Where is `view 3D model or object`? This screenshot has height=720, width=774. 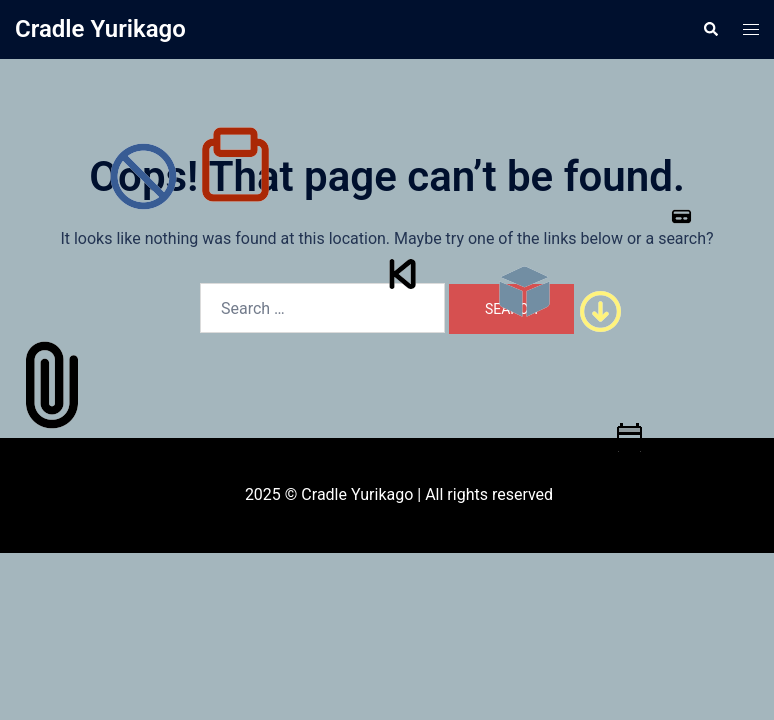
view 3D model or object is located at coordinates (524, 291).